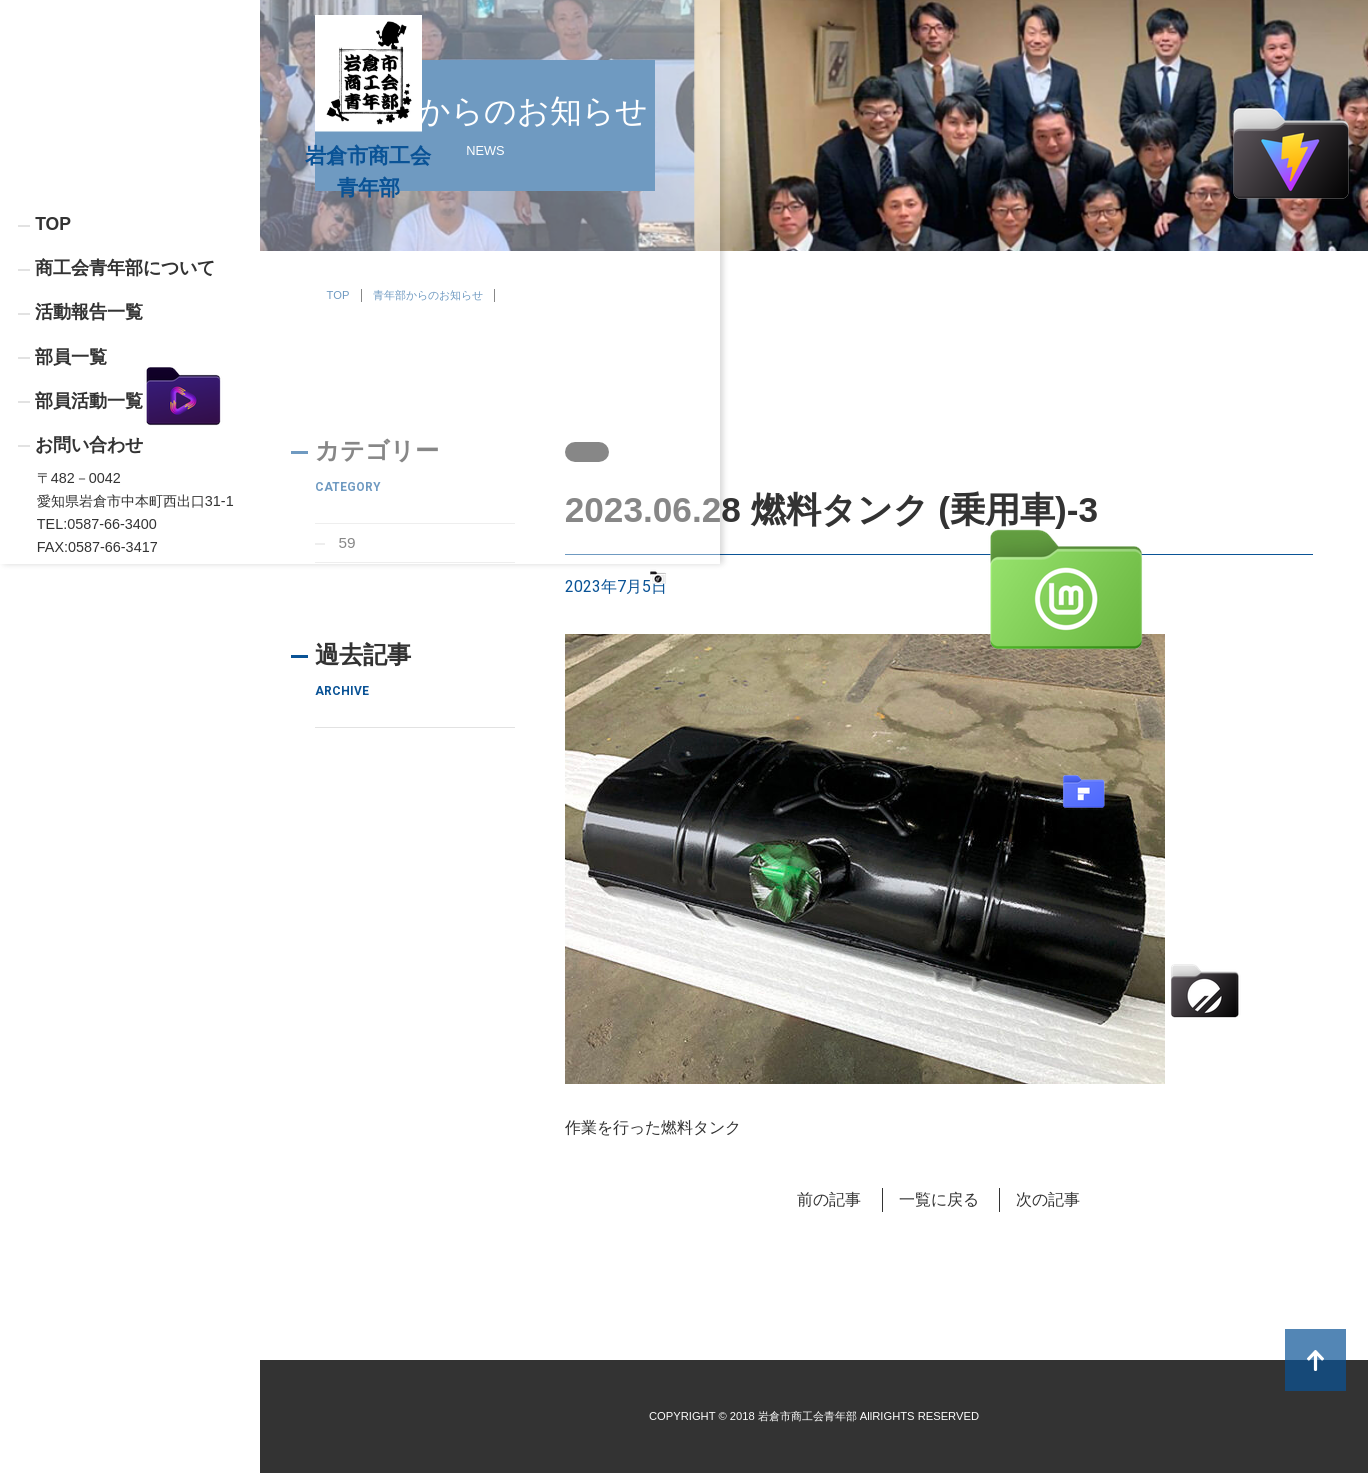 The image size is (1368, 1473). What do you see at coordinates (658, 578) in the screenshot?
I see `open symfony project folder` at bounding box center [658, 578].